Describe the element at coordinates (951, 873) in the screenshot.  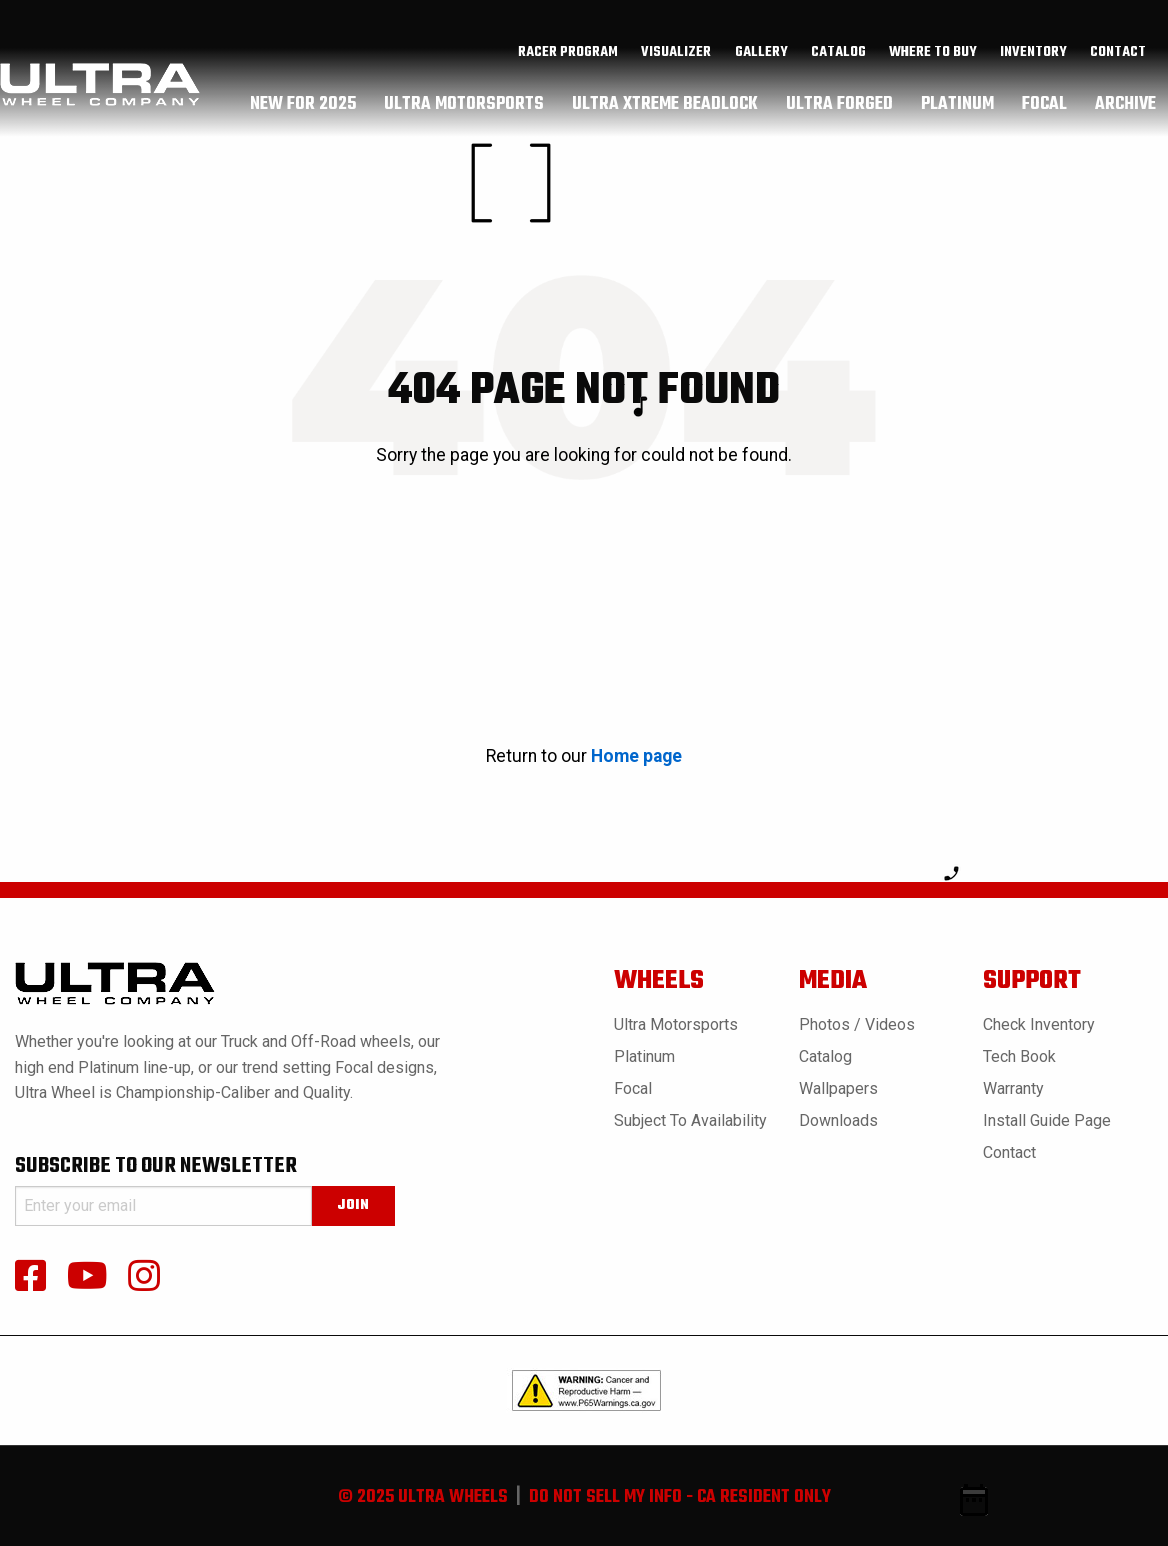
I see `make a phone call` at that location.